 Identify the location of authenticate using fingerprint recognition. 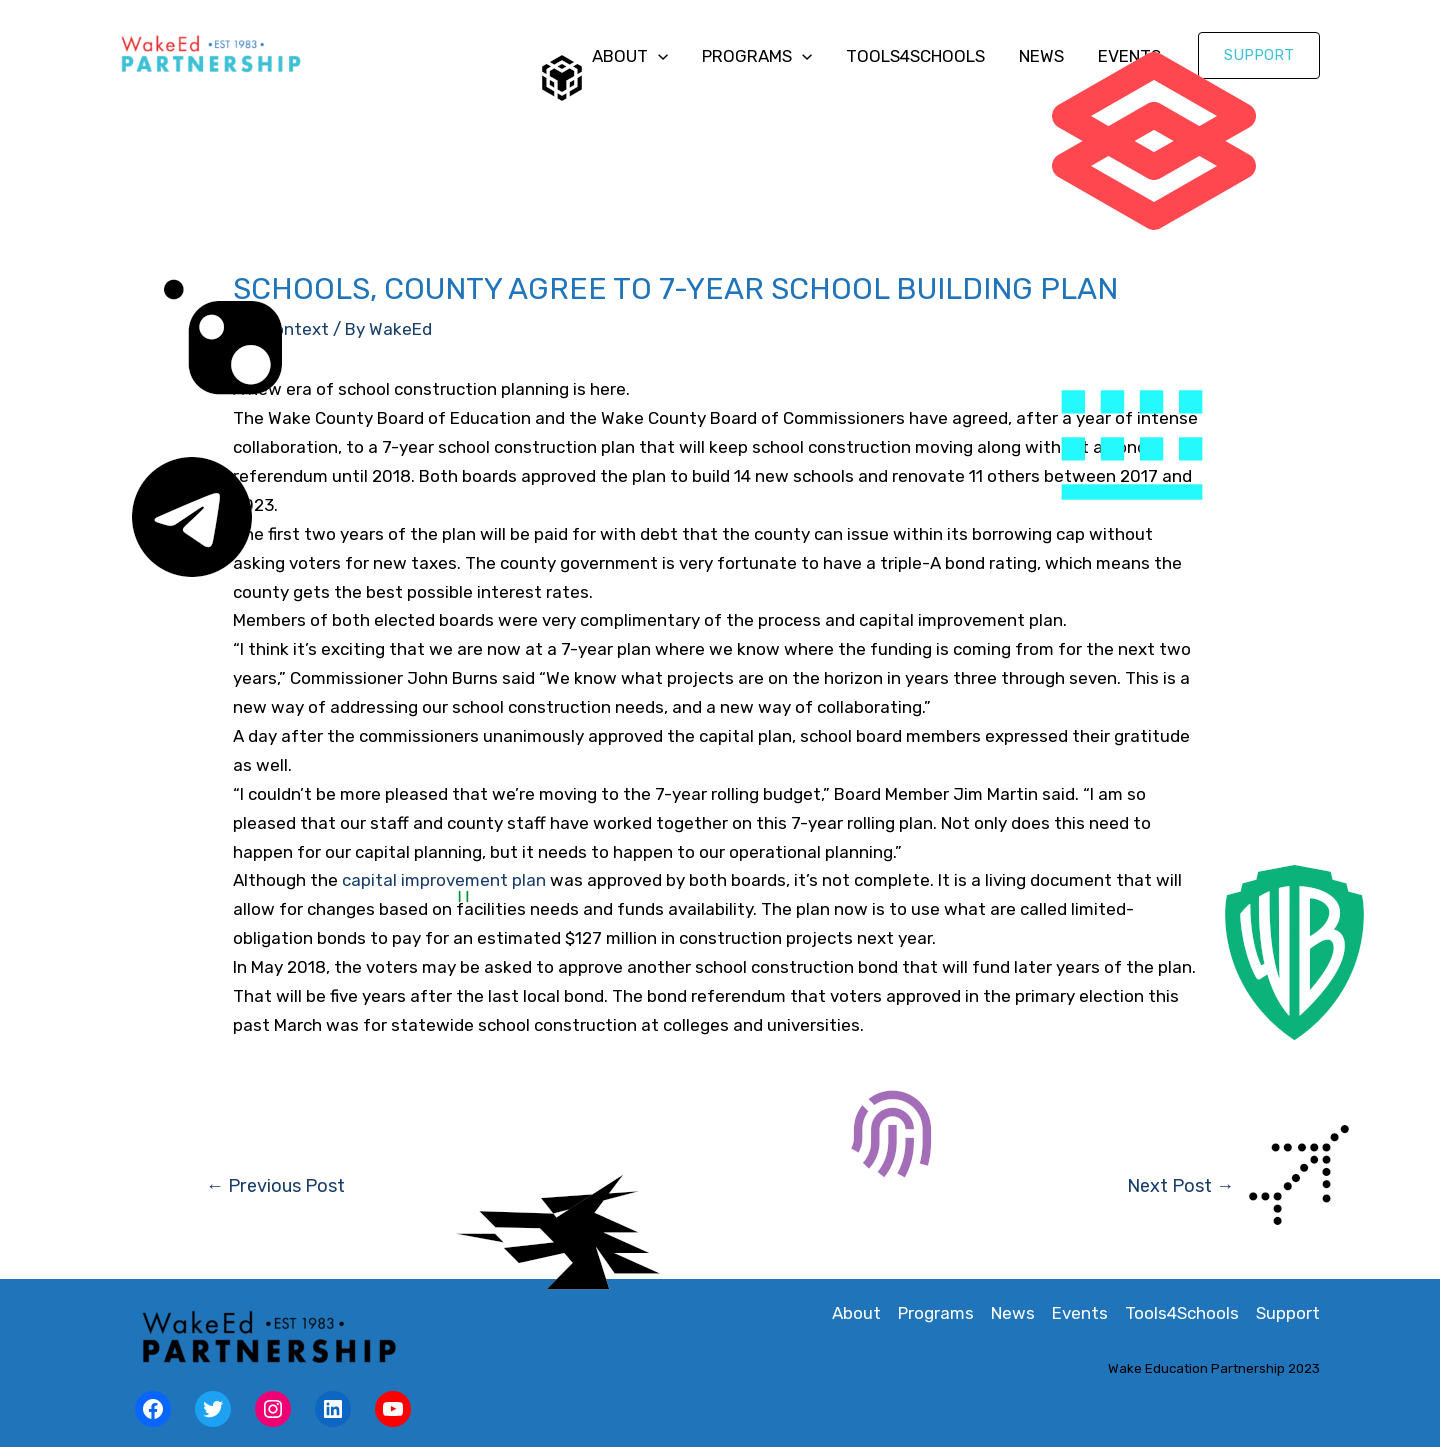
(892, 1133).